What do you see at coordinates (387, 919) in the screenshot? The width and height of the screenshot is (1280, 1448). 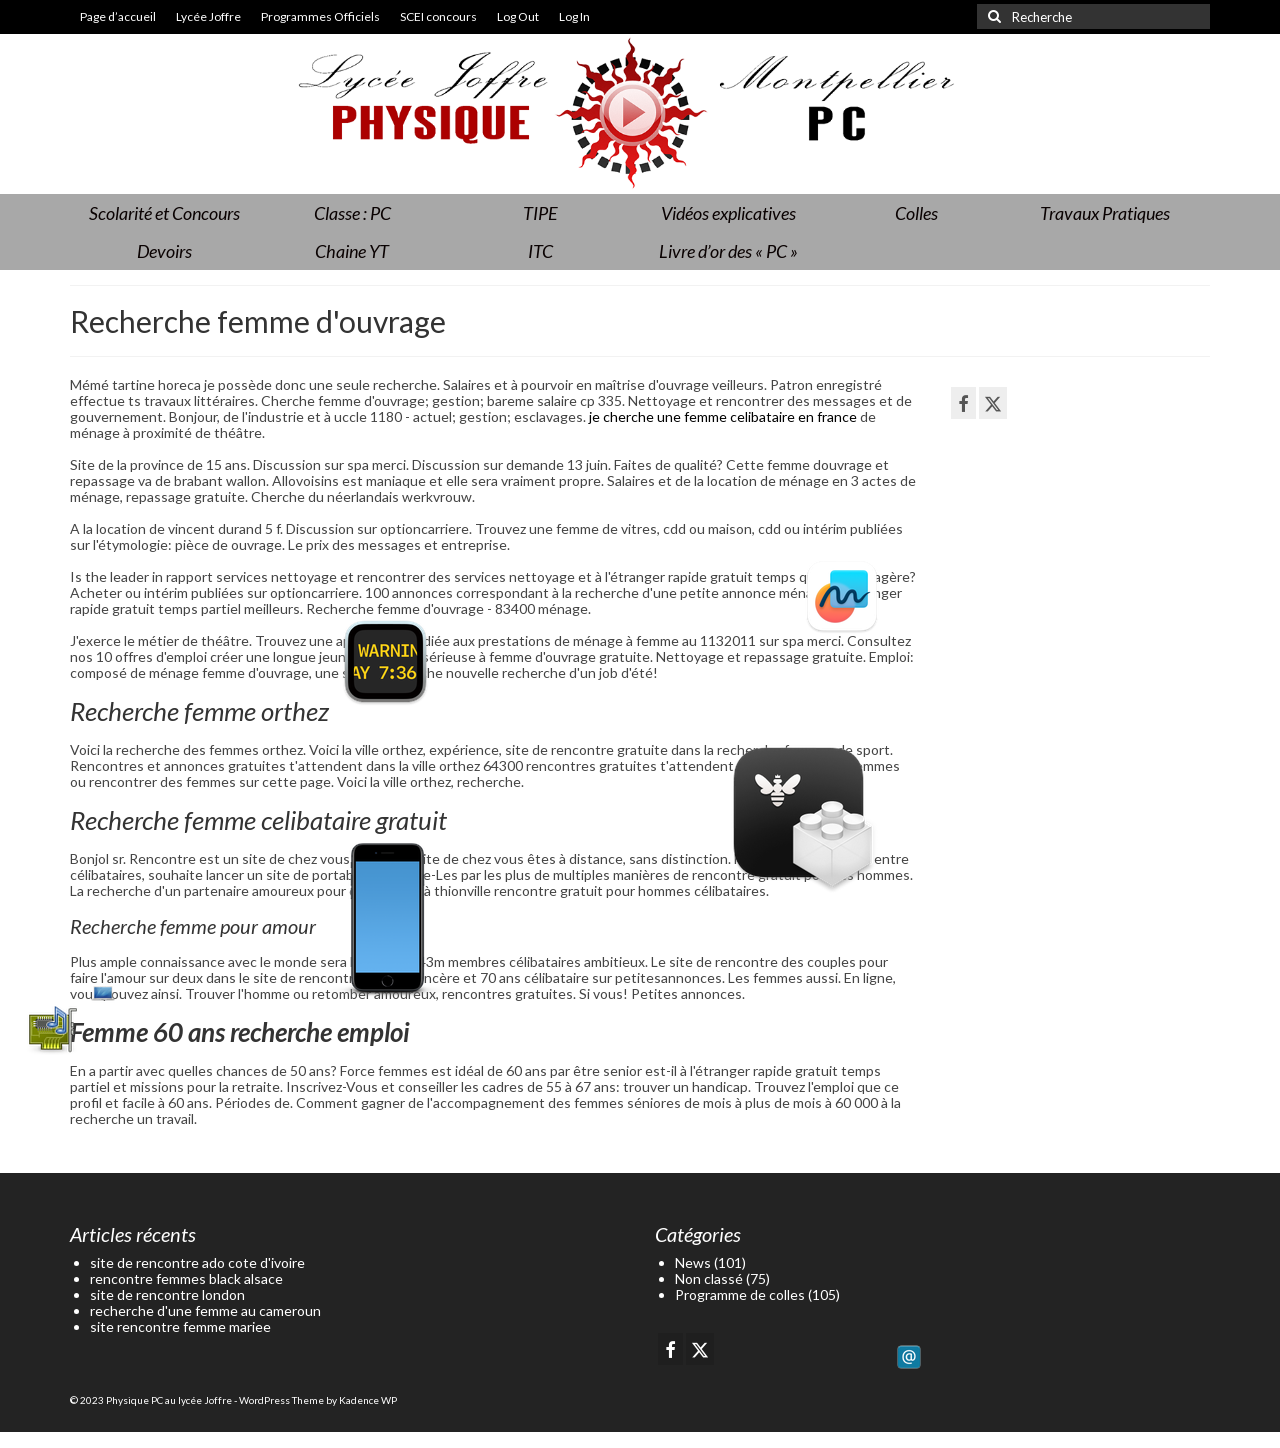 I see `iPhone SE device icon` at bounding box center [387, 919].